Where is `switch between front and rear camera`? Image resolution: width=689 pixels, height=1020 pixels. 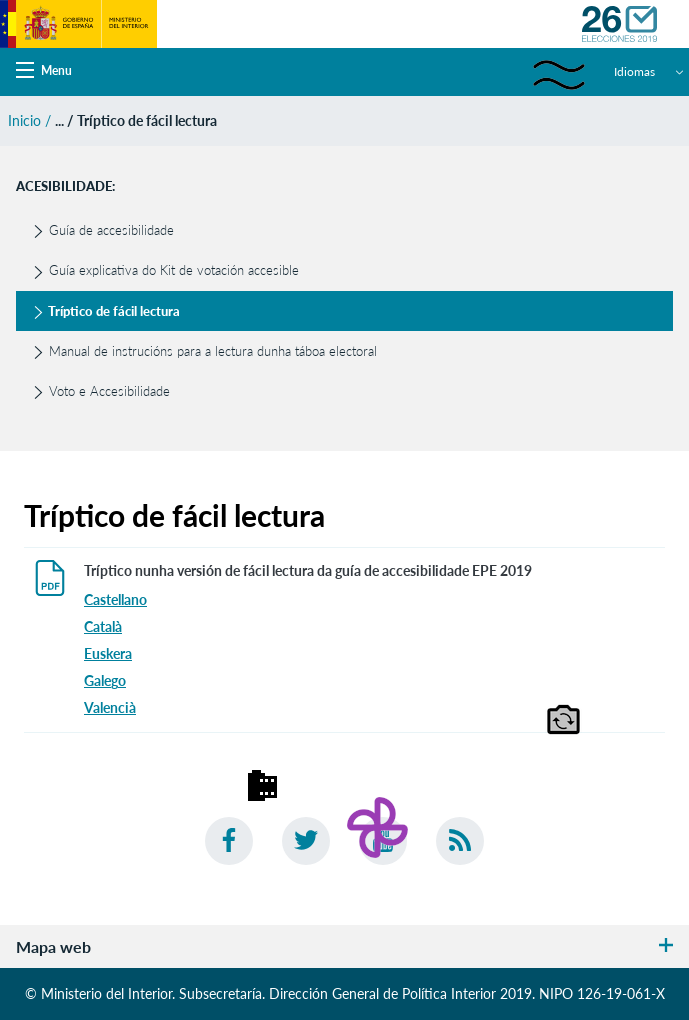
switch between front and rear camera is located at coordinates (563, 719).